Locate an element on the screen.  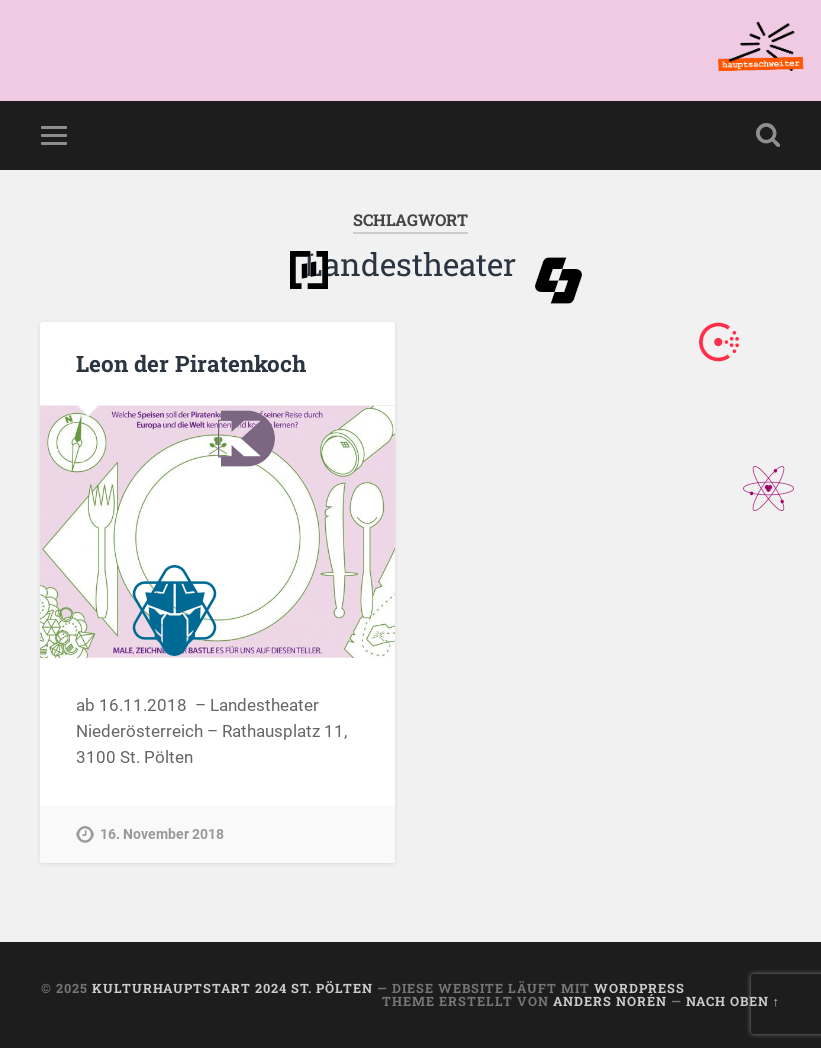
sauce labs logo - a cloud-based testing platform is located at coordinates (558, 280).